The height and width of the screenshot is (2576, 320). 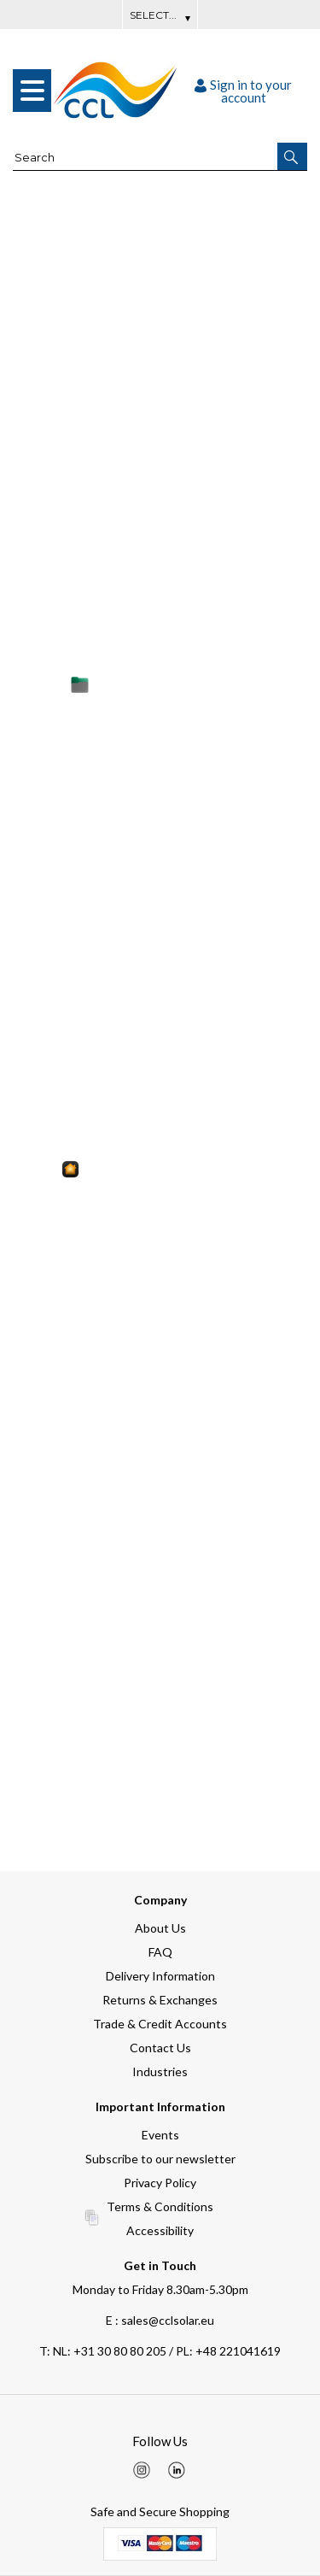 I want to click on open the home app, so click(x=70, y=1169).